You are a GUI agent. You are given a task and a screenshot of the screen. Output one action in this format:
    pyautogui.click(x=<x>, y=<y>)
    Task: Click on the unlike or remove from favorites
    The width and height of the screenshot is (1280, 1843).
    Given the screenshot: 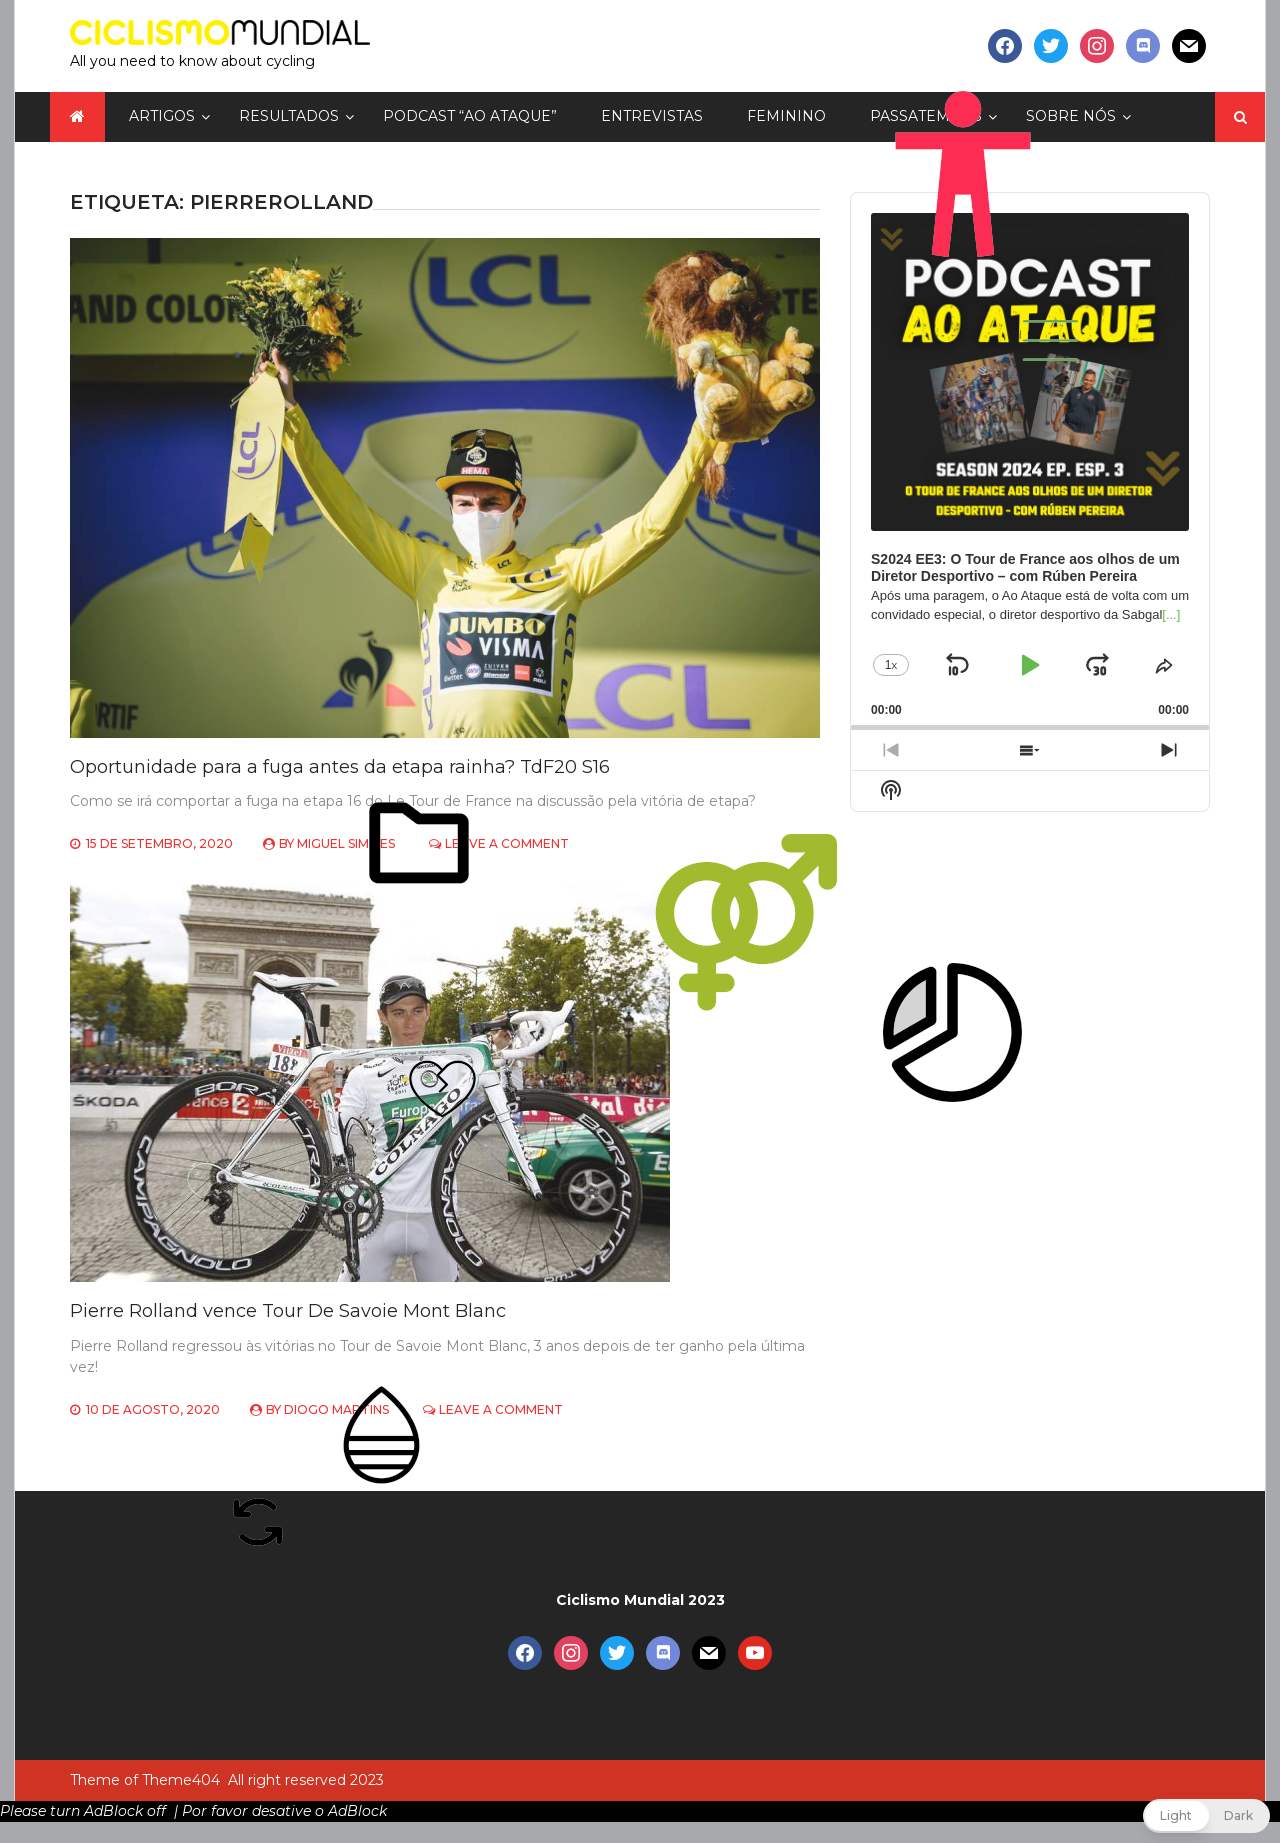 What is the action you would take?
    pyautogui.click(x=442, y=1086)
    